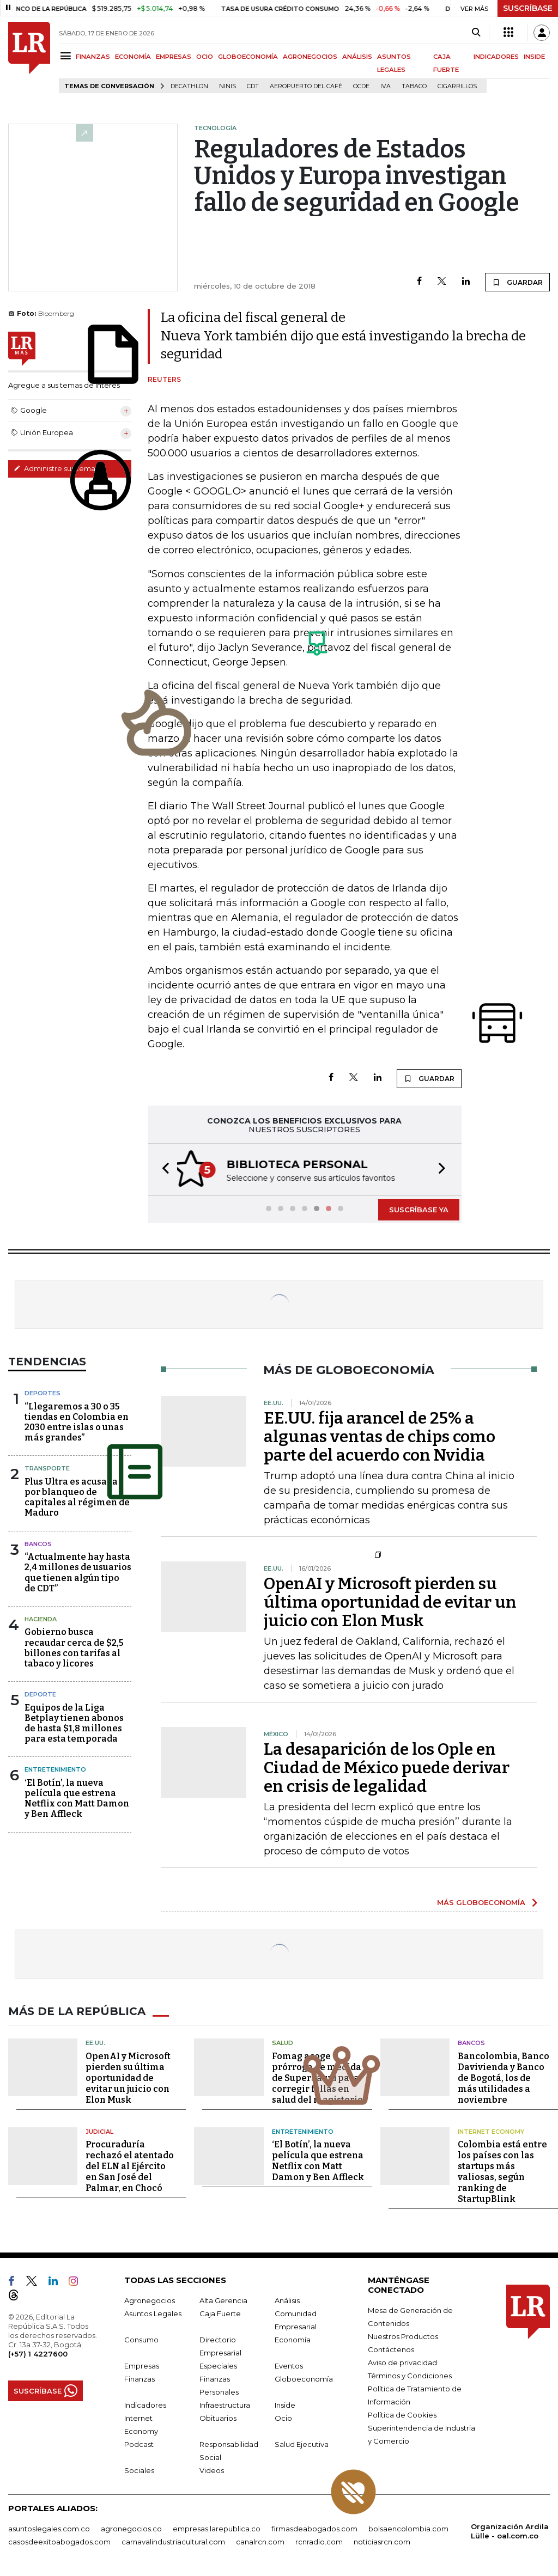 Image resolution: width=558 pixels, height=2576 pixels. I want to click on view or open a file, so click(113, 354).